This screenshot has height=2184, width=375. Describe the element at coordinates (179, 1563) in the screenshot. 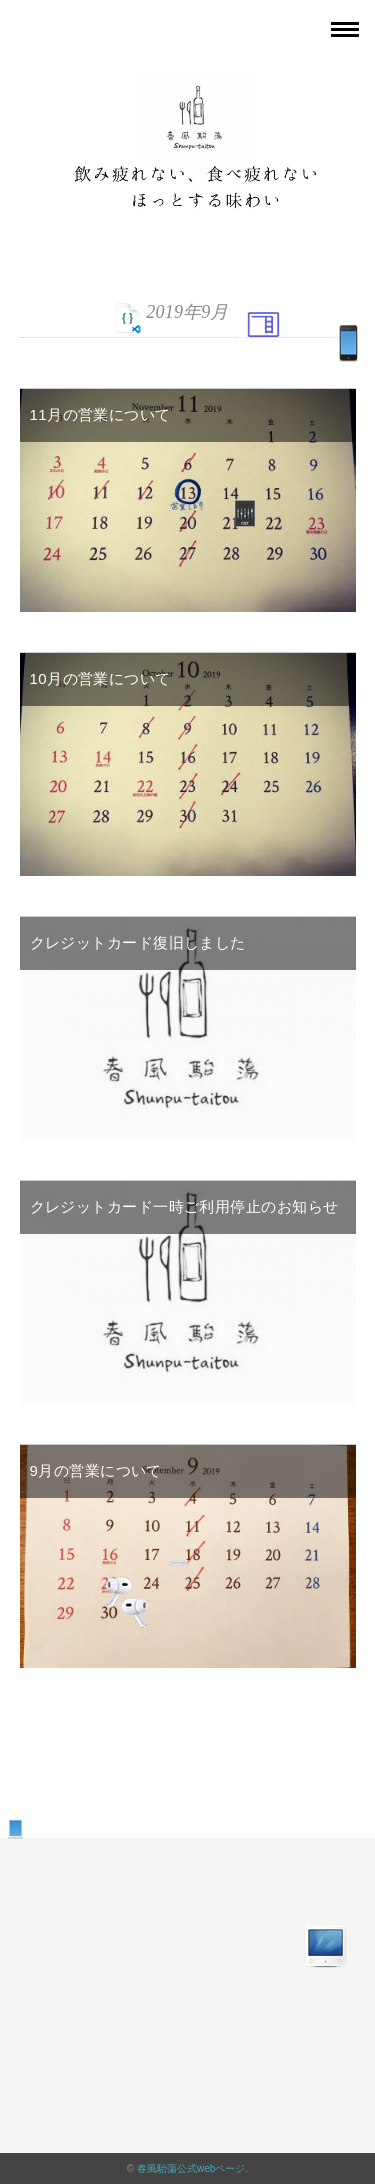

I see `connect a bluetooth keyboard` at that location.